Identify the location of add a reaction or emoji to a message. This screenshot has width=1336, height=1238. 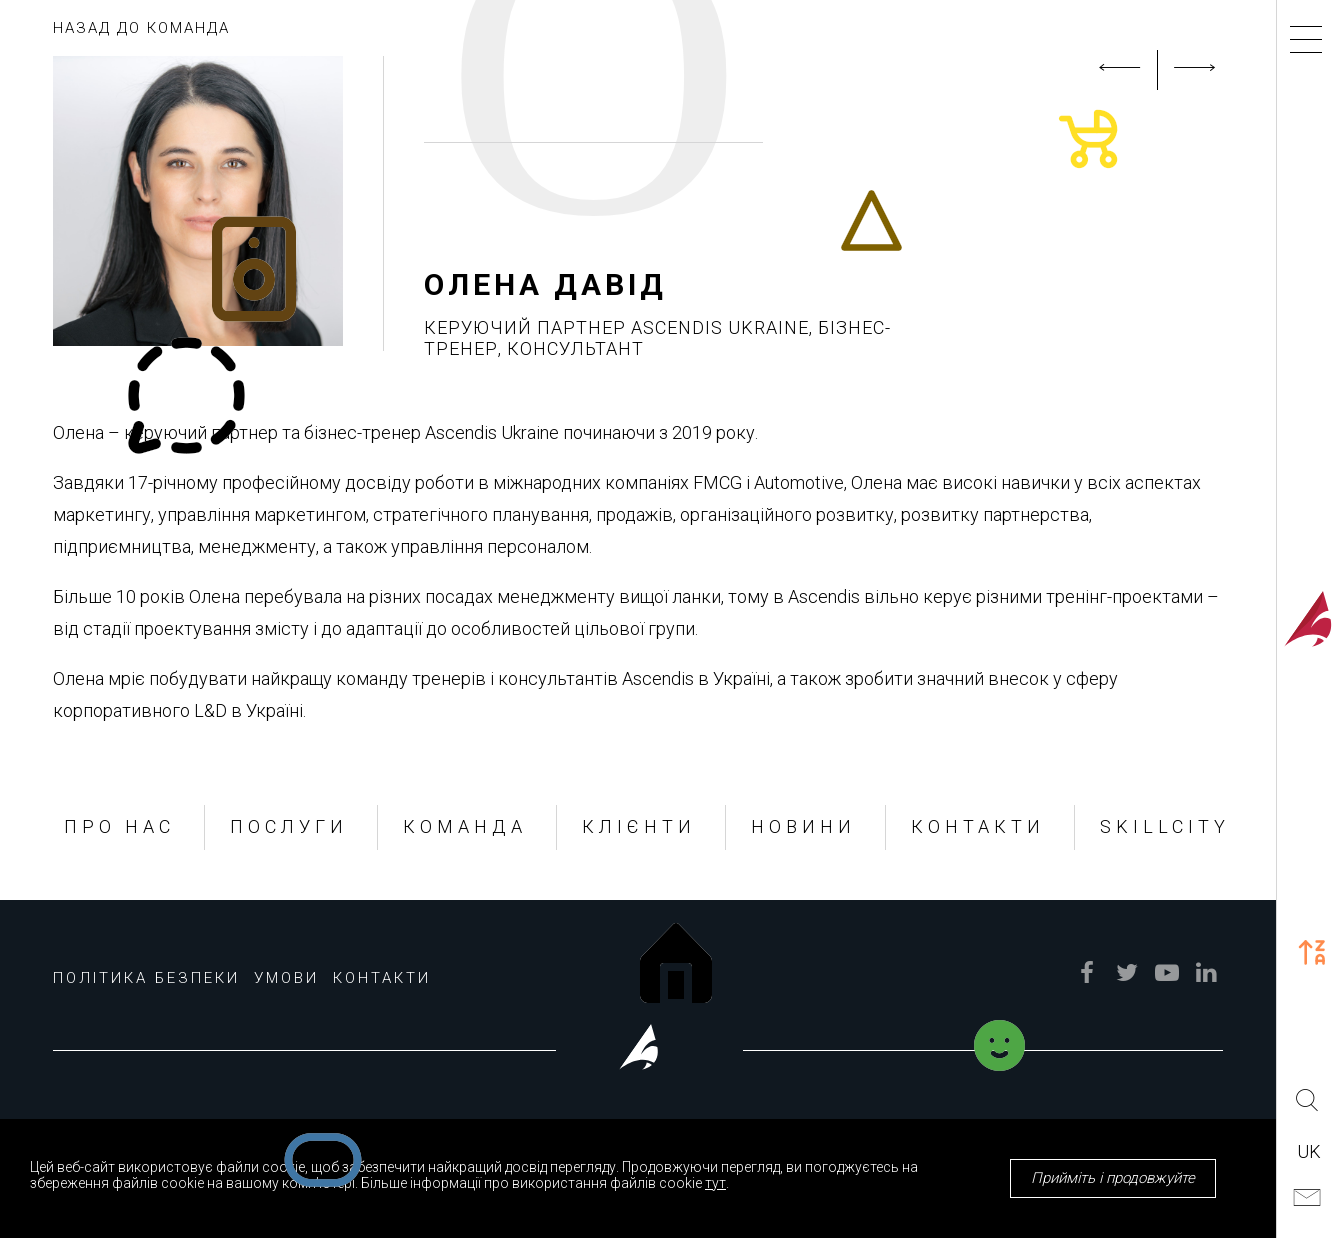
(999, 1045).